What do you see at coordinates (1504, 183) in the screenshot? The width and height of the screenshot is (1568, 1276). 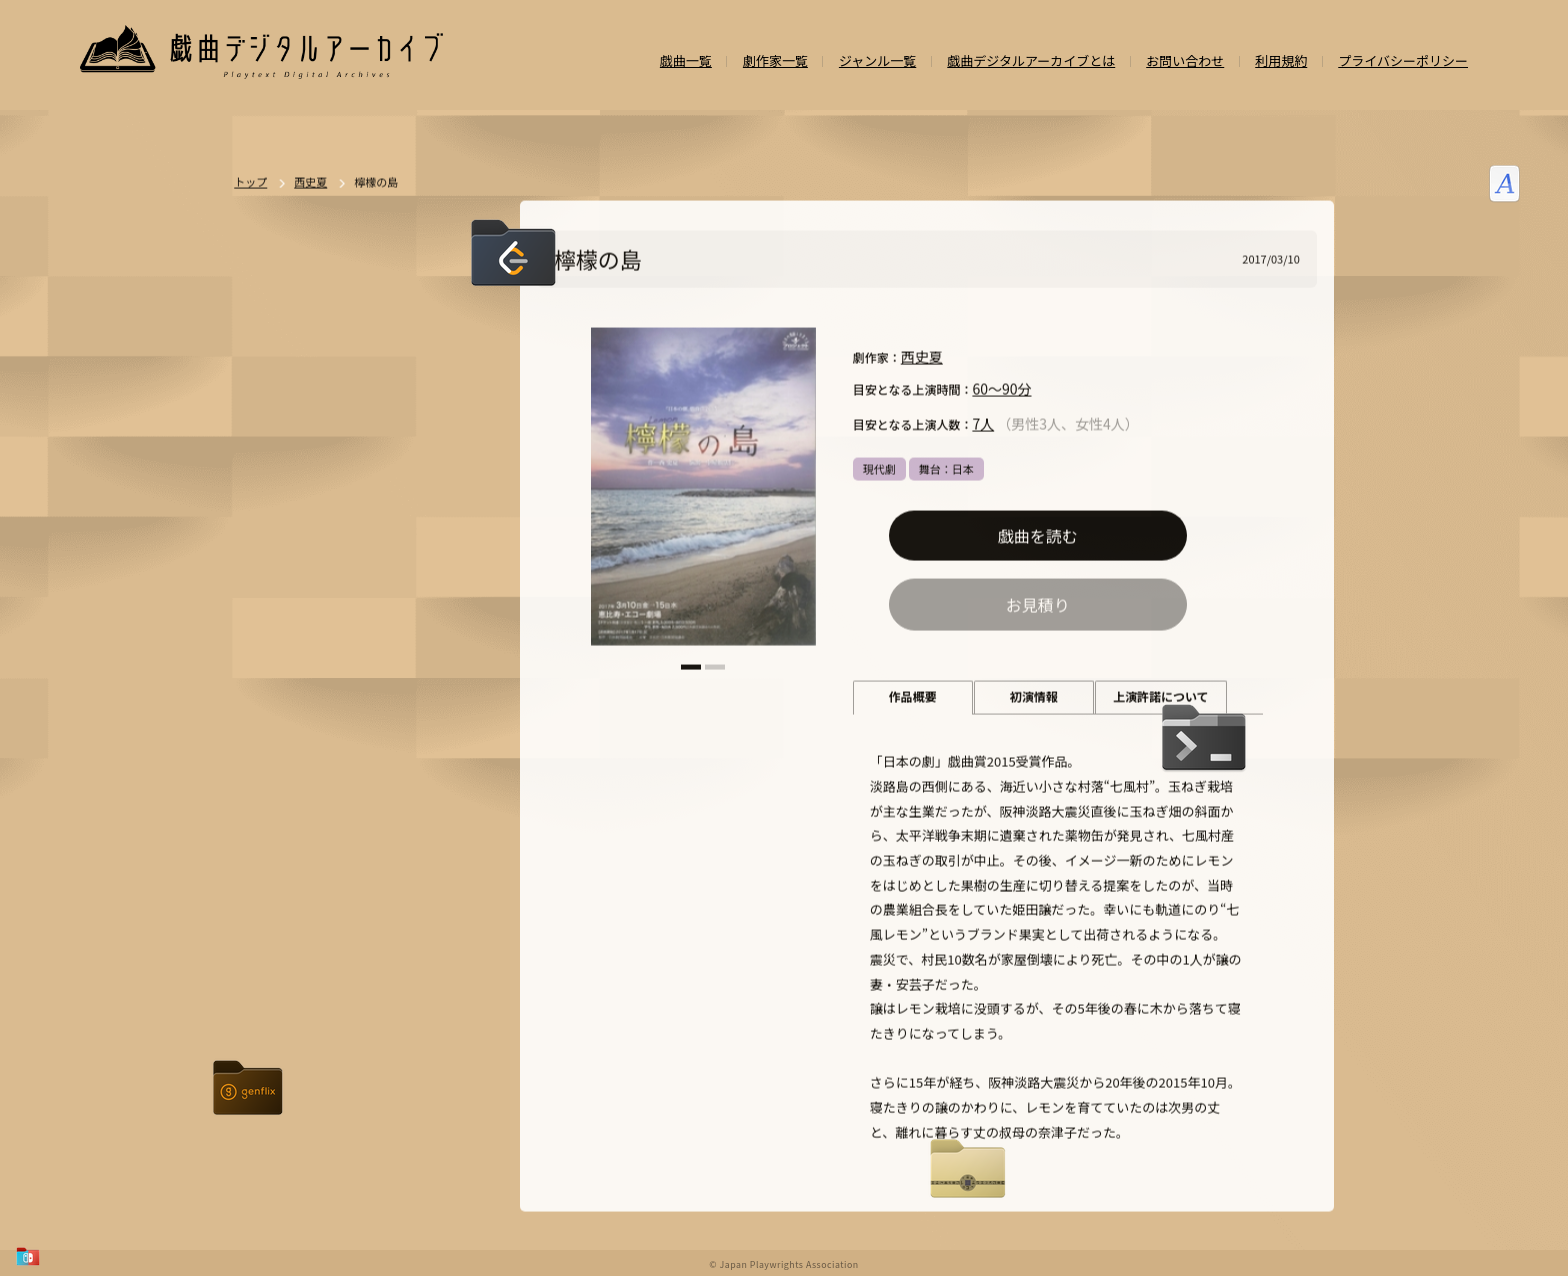 I see `a font file or typography document` at bounding box center [1504, 183].